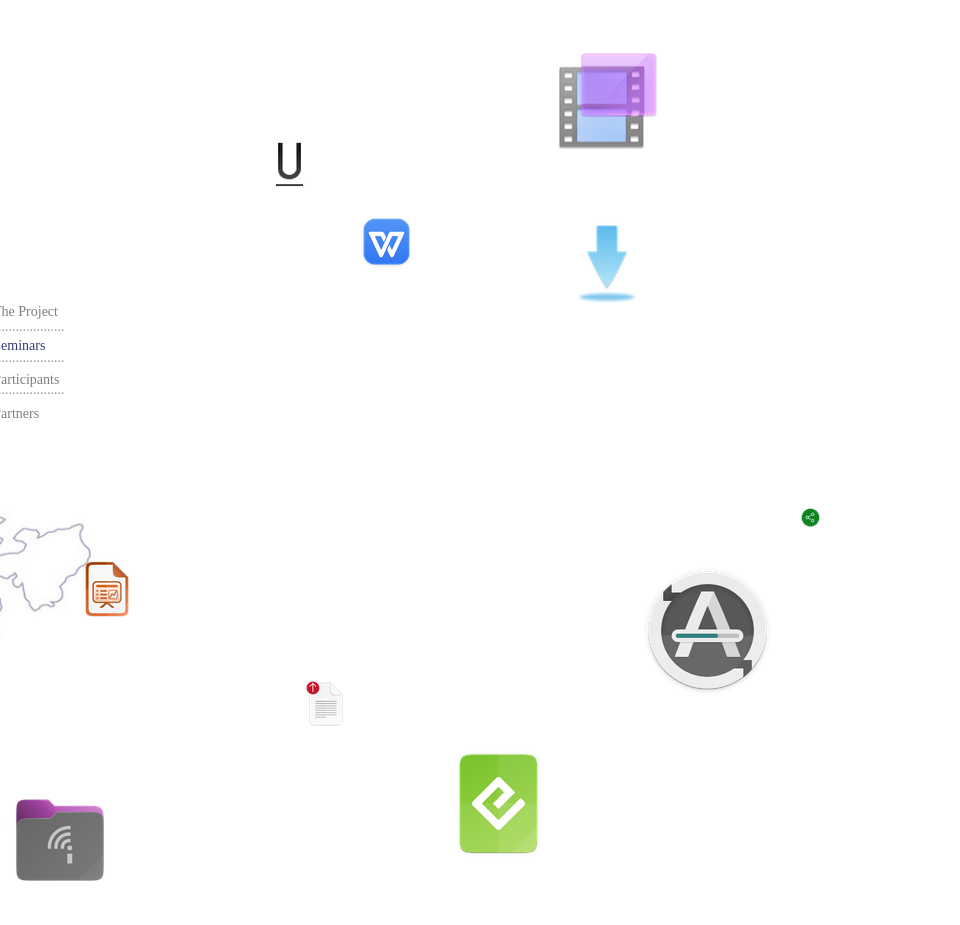 The image size is (960, 925). Describe the element at coordinates (607, 259) in the screenshot. I see `save document to a new location` at that location.